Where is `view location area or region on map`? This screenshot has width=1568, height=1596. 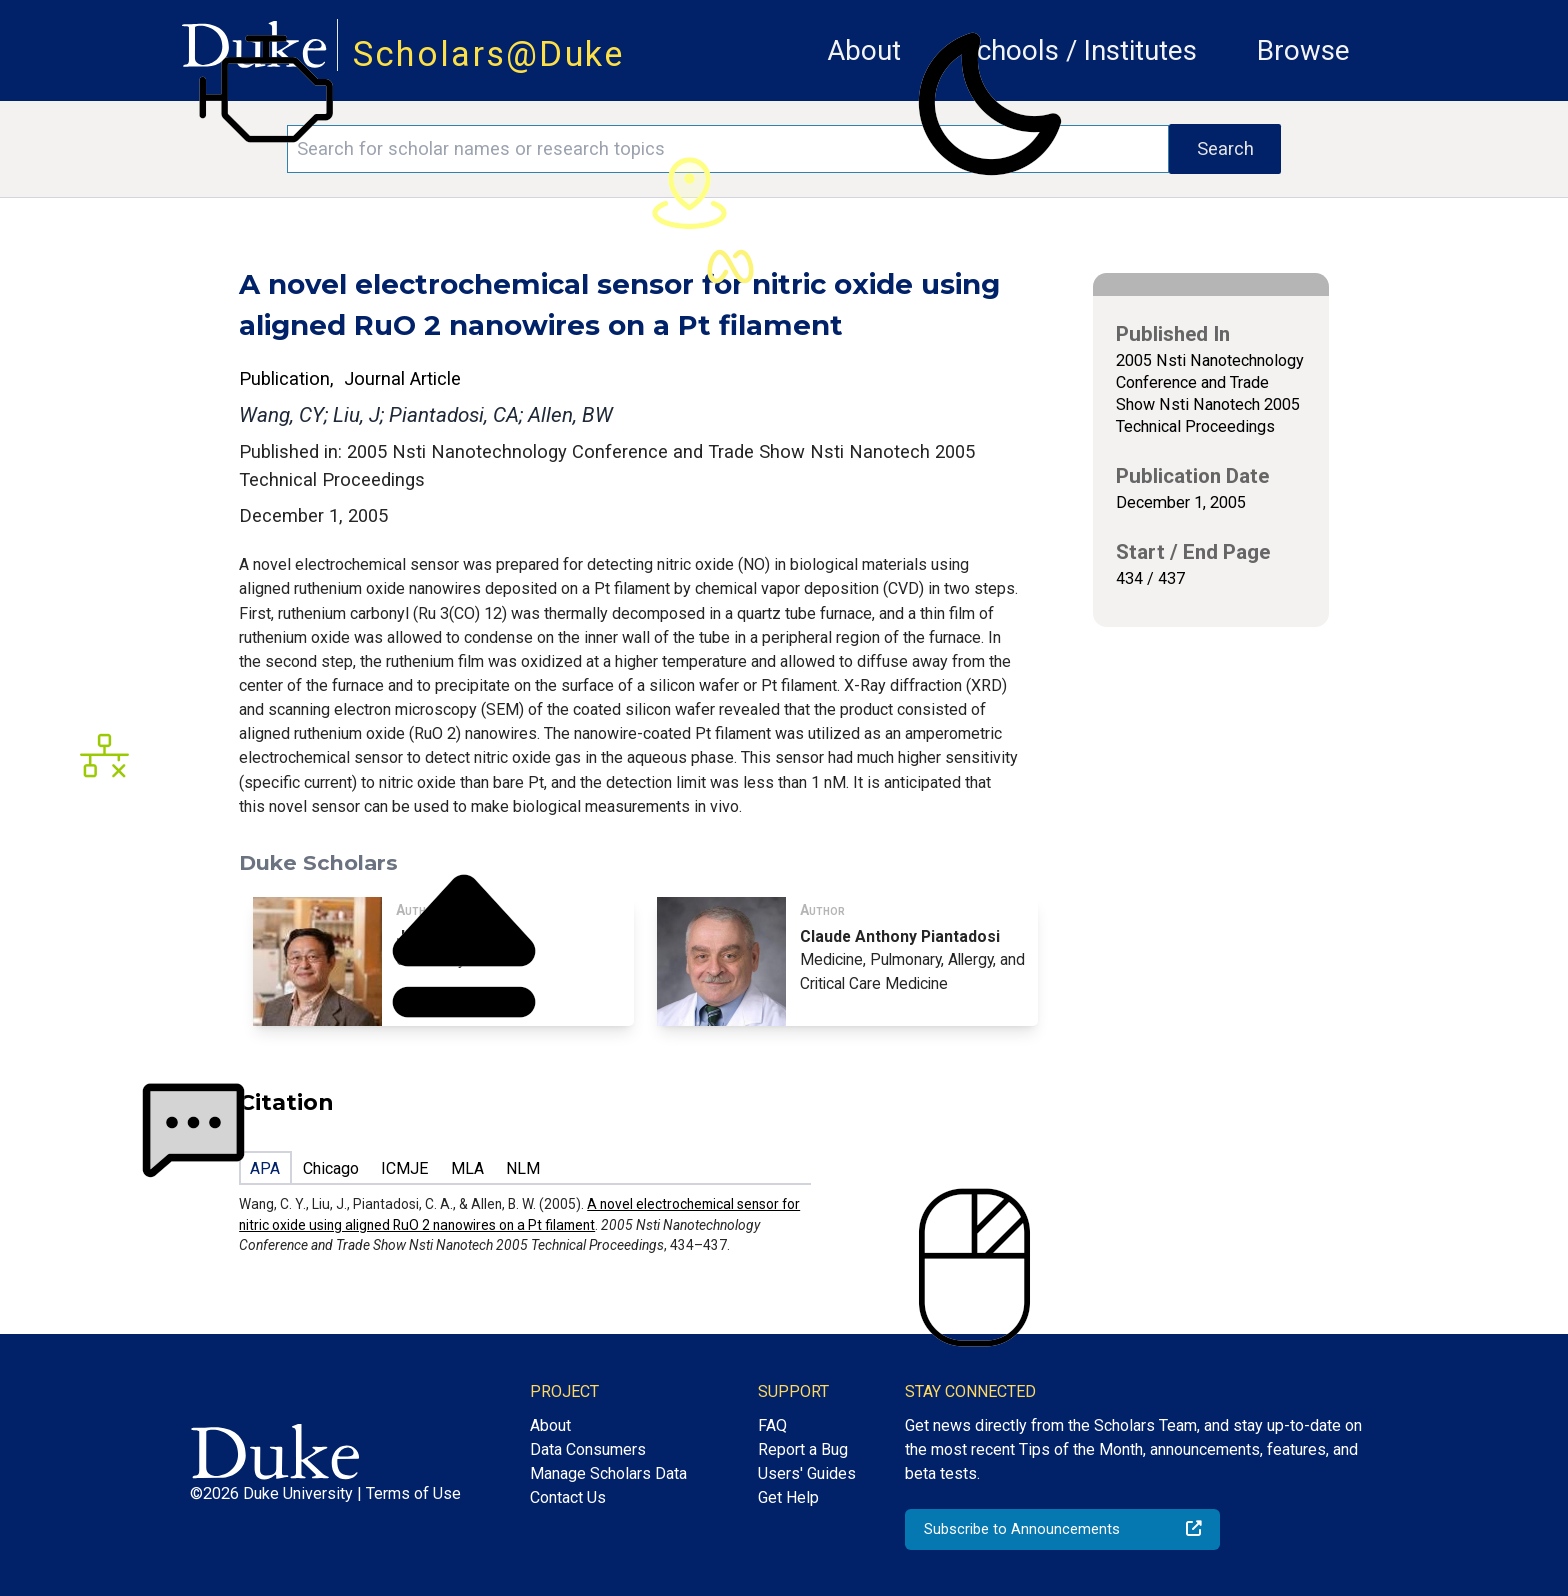
view location area or region on map is located at coordinates (689, 194).